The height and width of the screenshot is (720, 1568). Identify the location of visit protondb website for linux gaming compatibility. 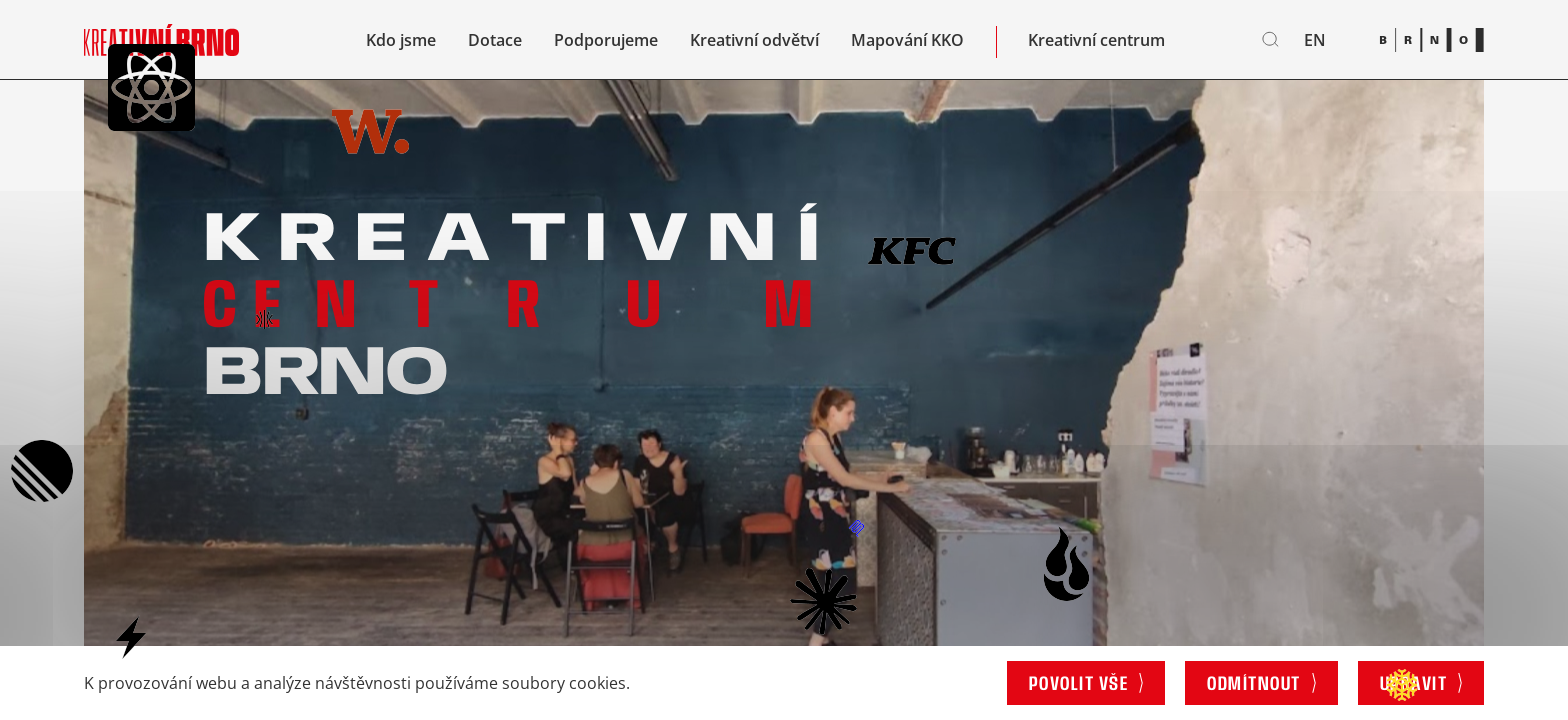
(151, 87).